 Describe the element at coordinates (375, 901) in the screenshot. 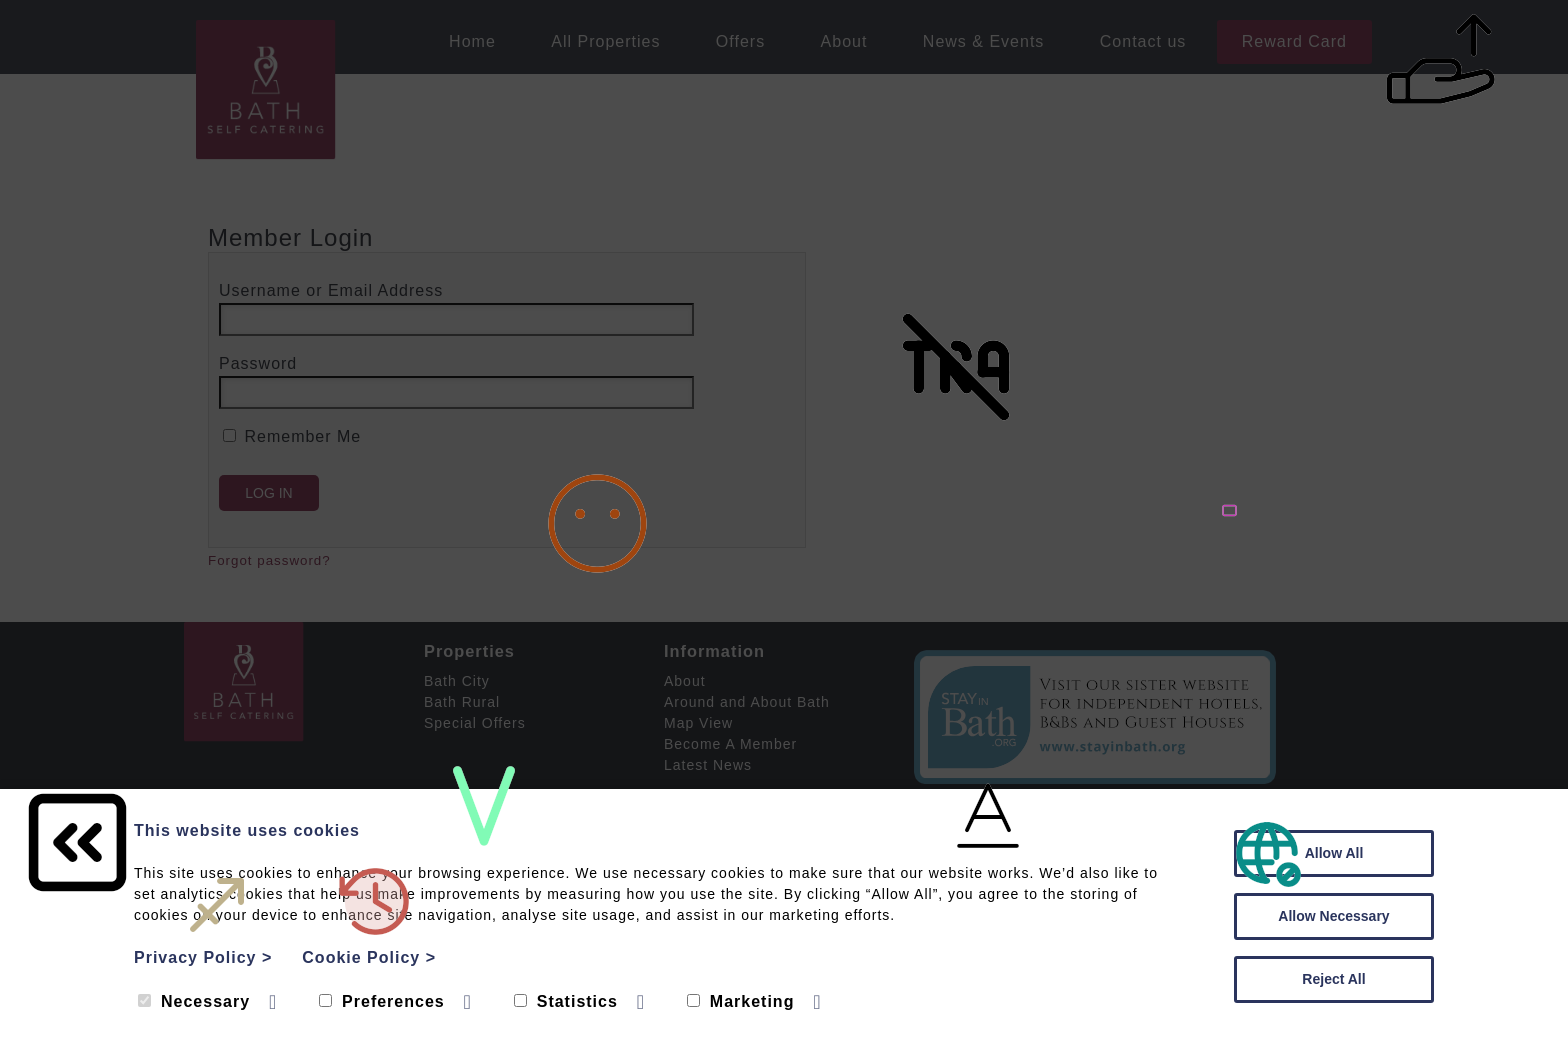

I see `undo or revert to a previous state` at that location.